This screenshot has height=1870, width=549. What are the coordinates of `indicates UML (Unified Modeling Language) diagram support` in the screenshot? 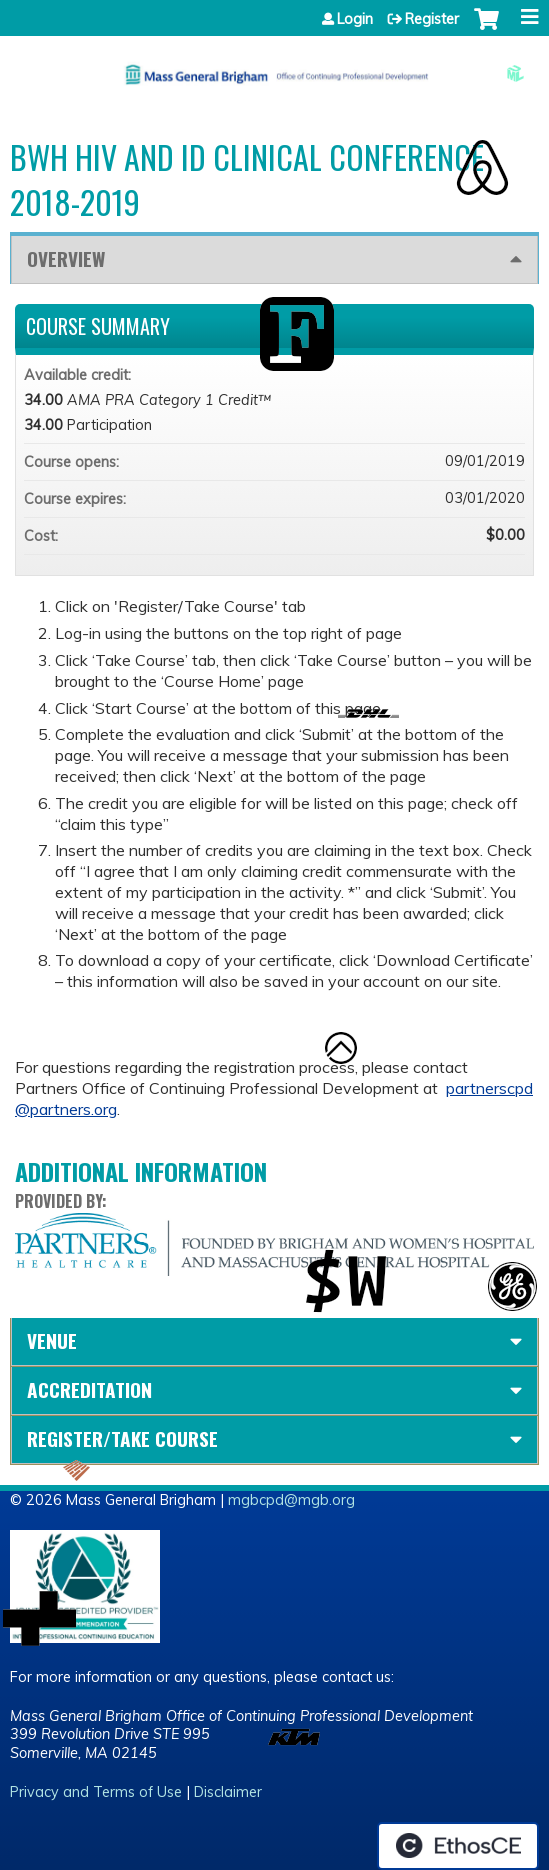 It's located at (515, 73).